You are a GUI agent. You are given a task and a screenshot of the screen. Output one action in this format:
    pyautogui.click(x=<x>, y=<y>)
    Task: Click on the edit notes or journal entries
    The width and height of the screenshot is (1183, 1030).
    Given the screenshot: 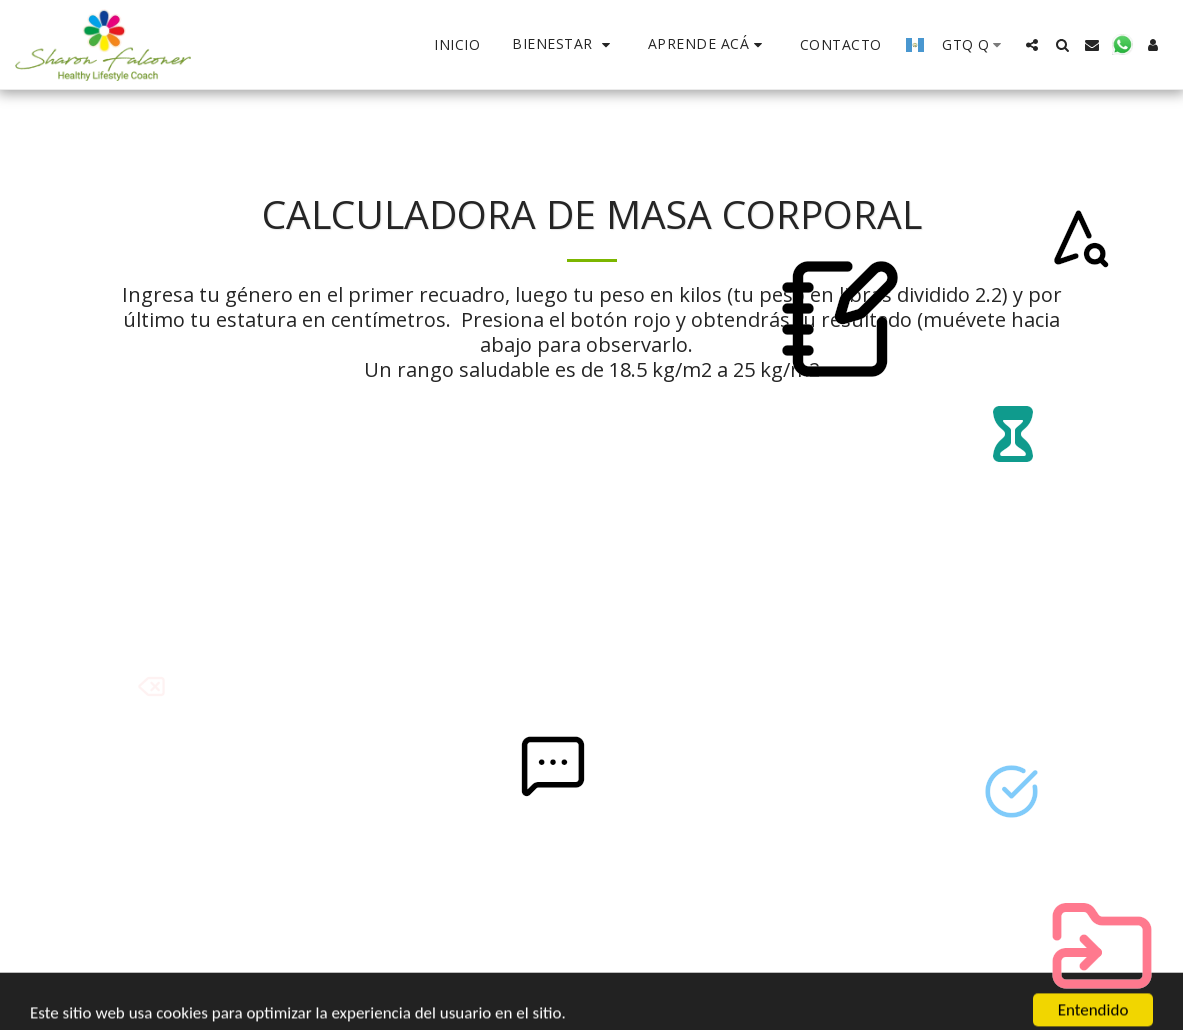 What is the action you would take?
    pyautogui.click(x=840, y=319)
    